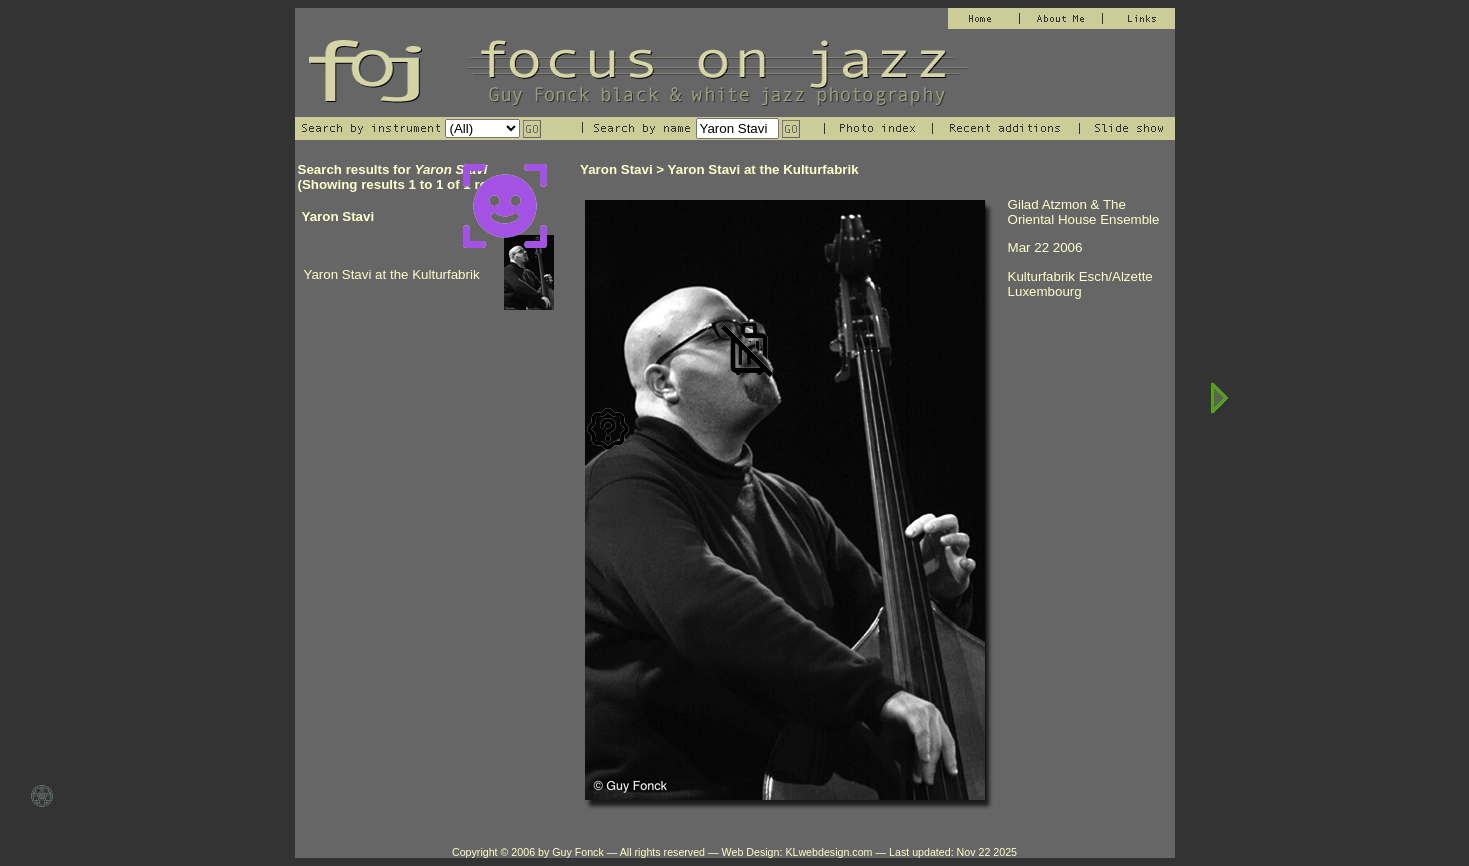  Describe the element at coordinates (749, 349) in the screenshot. I see `luggage not allowed in this area` at that location.